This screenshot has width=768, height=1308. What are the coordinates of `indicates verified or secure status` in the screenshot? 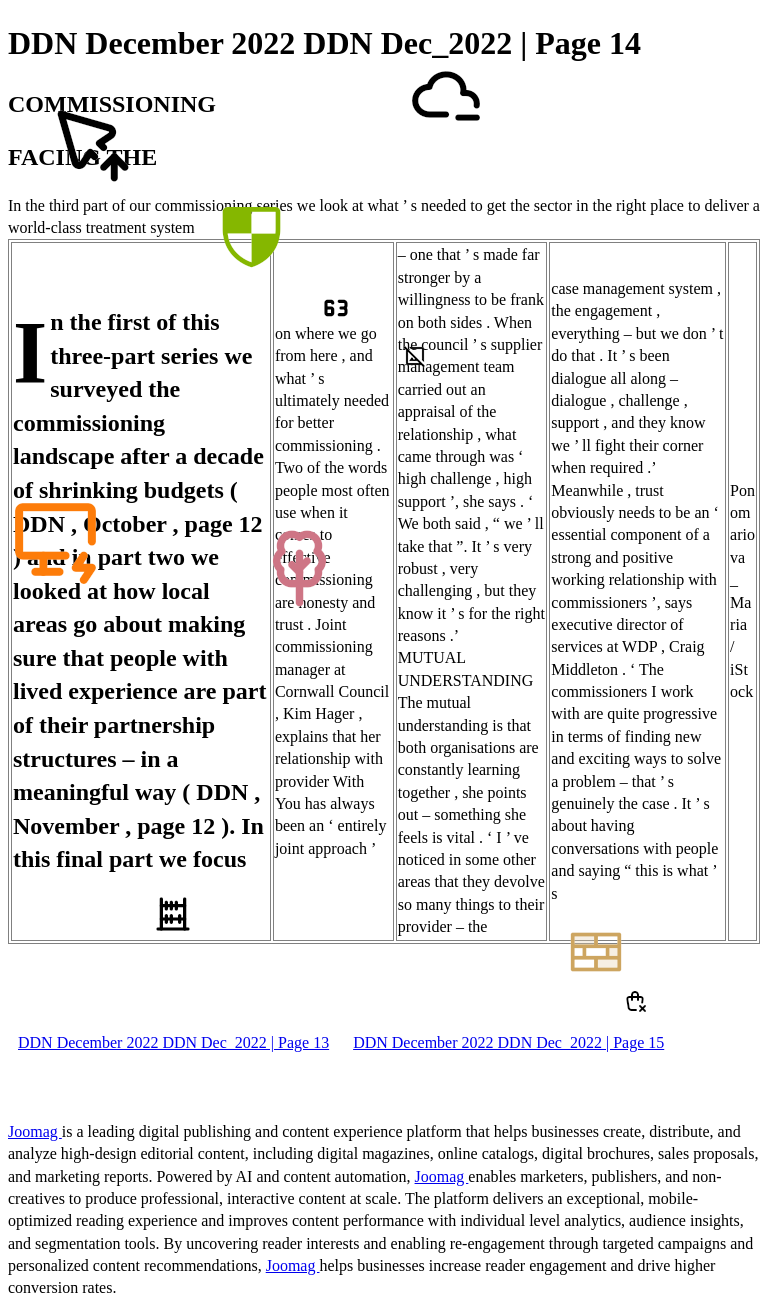 It's located at (251, 233).